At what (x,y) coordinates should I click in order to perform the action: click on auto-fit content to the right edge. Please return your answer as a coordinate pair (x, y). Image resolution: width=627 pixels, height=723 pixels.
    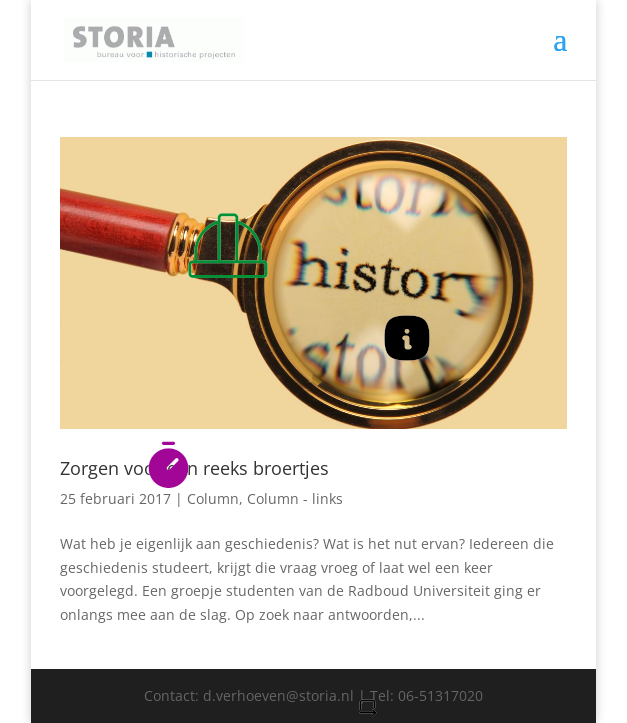
    Looking at the image, I should click on (367, 707).